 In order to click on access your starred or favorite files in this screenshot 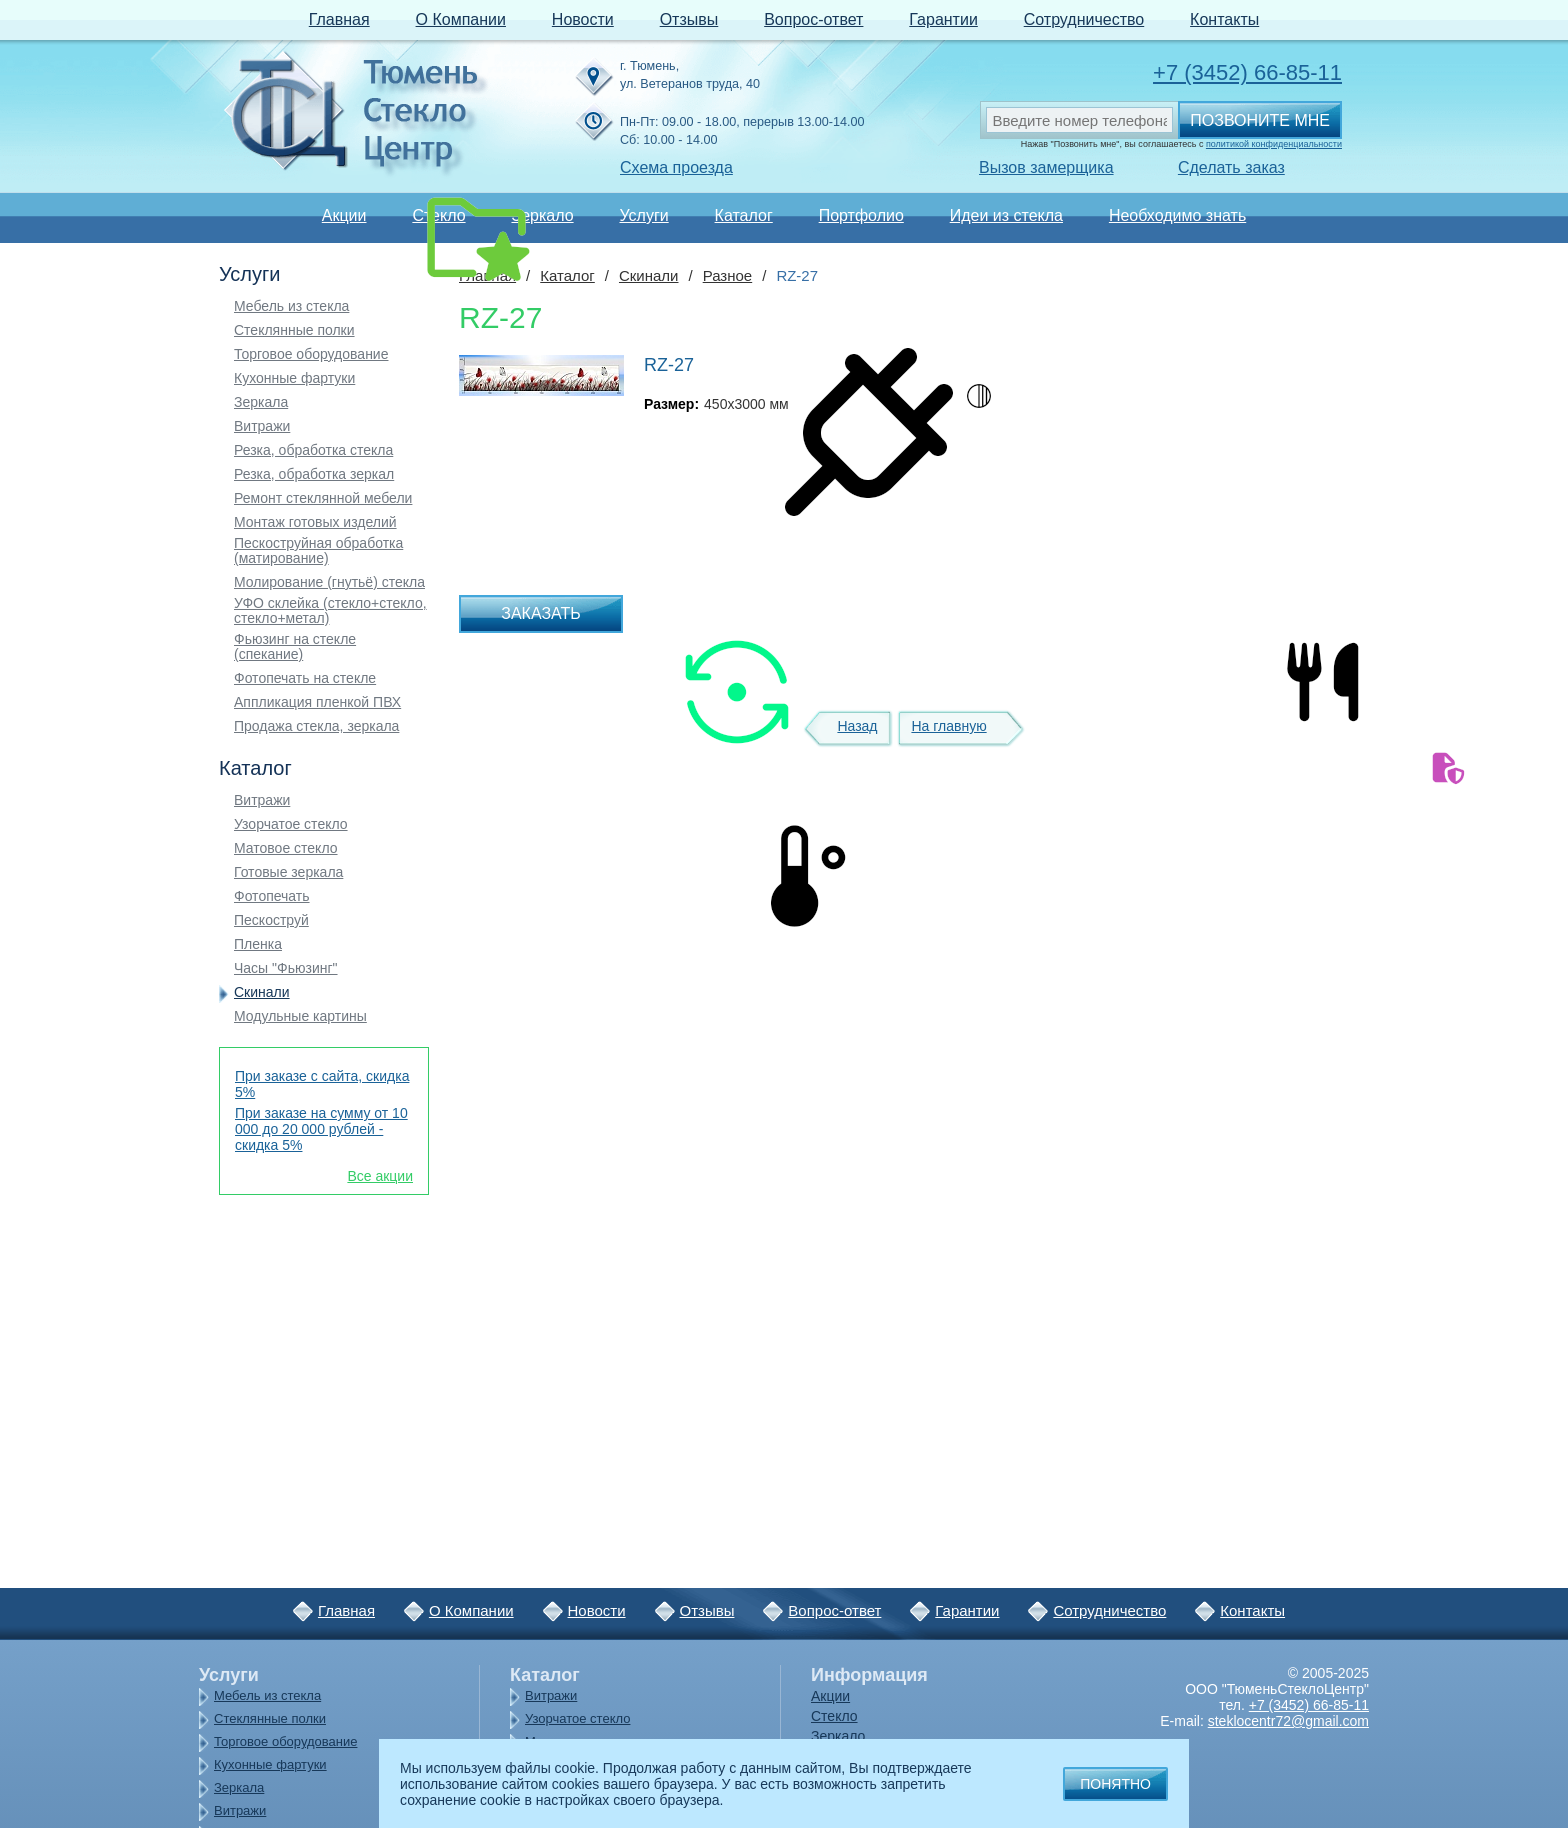, I will do `click(476, 235)`.